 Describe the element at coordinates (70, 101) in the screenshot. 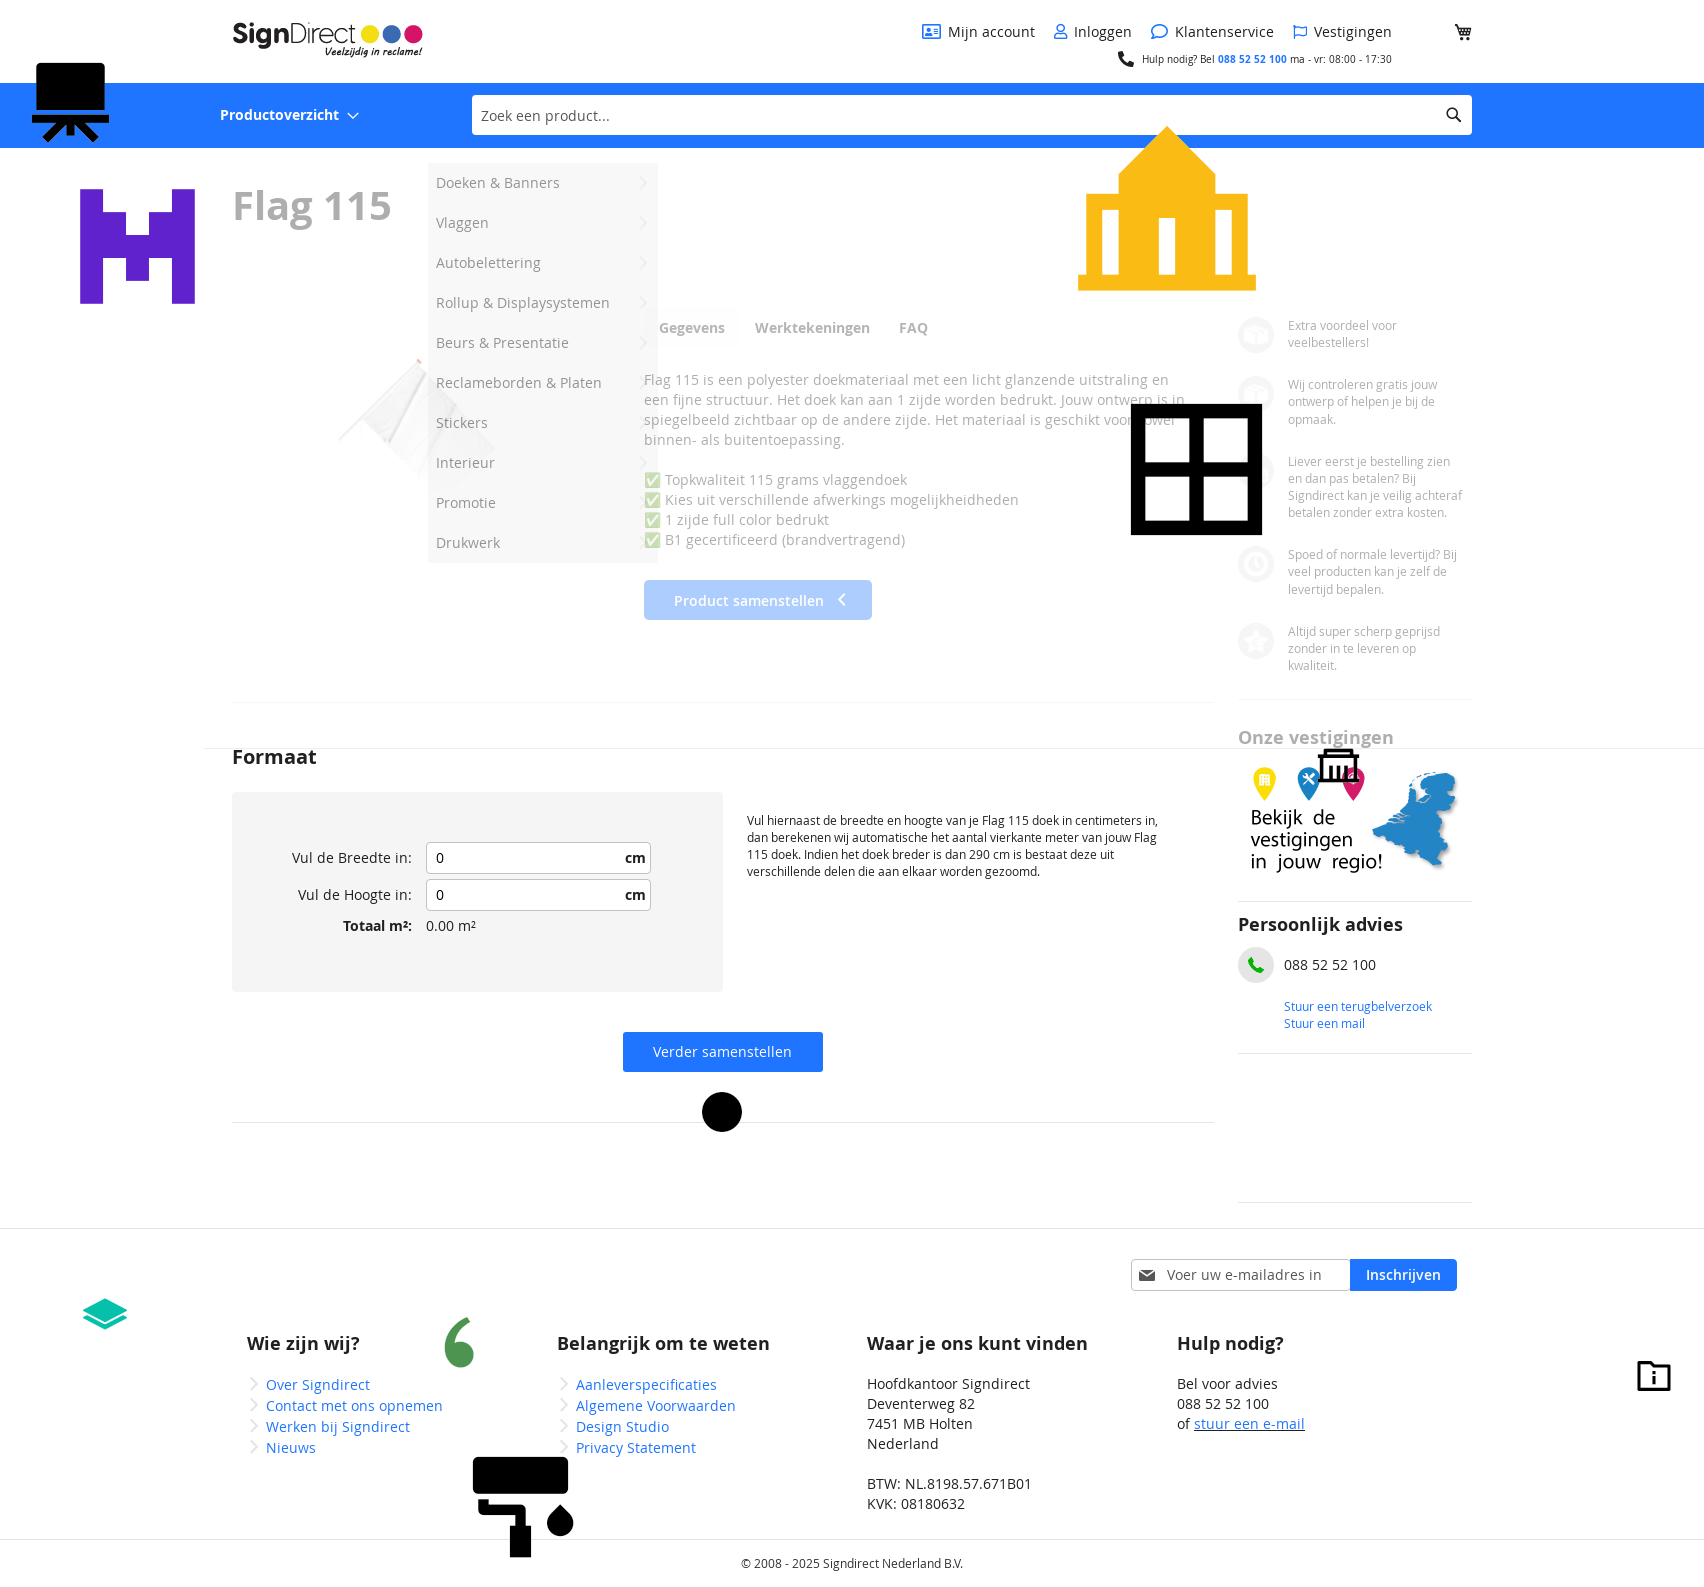

I see `open artboard or canvas workspace` at that location.